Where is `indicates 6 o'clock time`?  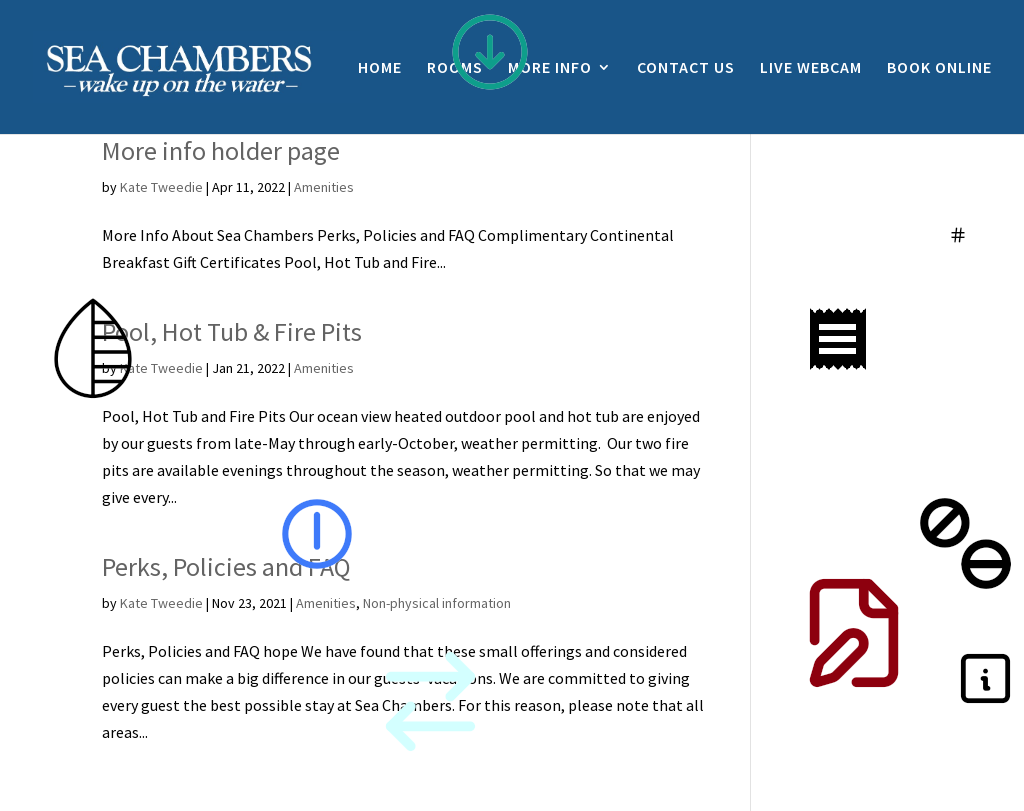 indicates 6 o'clock time is located at coordinates (317, 534).